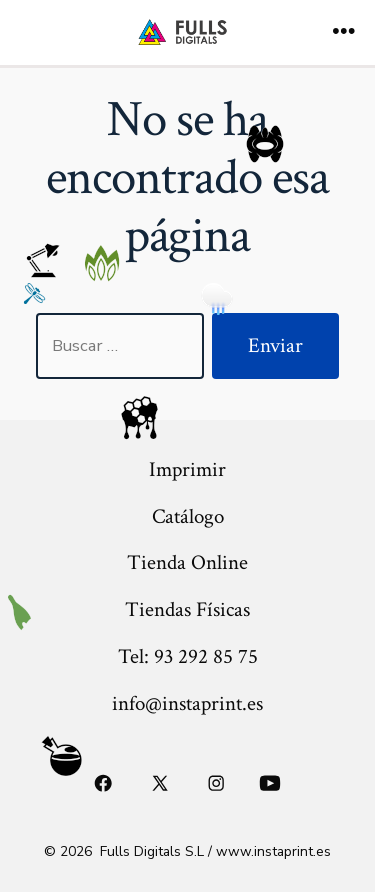 The image size is (375, 892). What do you see at coordinates (62, 756) in the screenshot?
I see `use a potion or consumable item` at bounding box center [62, 756].